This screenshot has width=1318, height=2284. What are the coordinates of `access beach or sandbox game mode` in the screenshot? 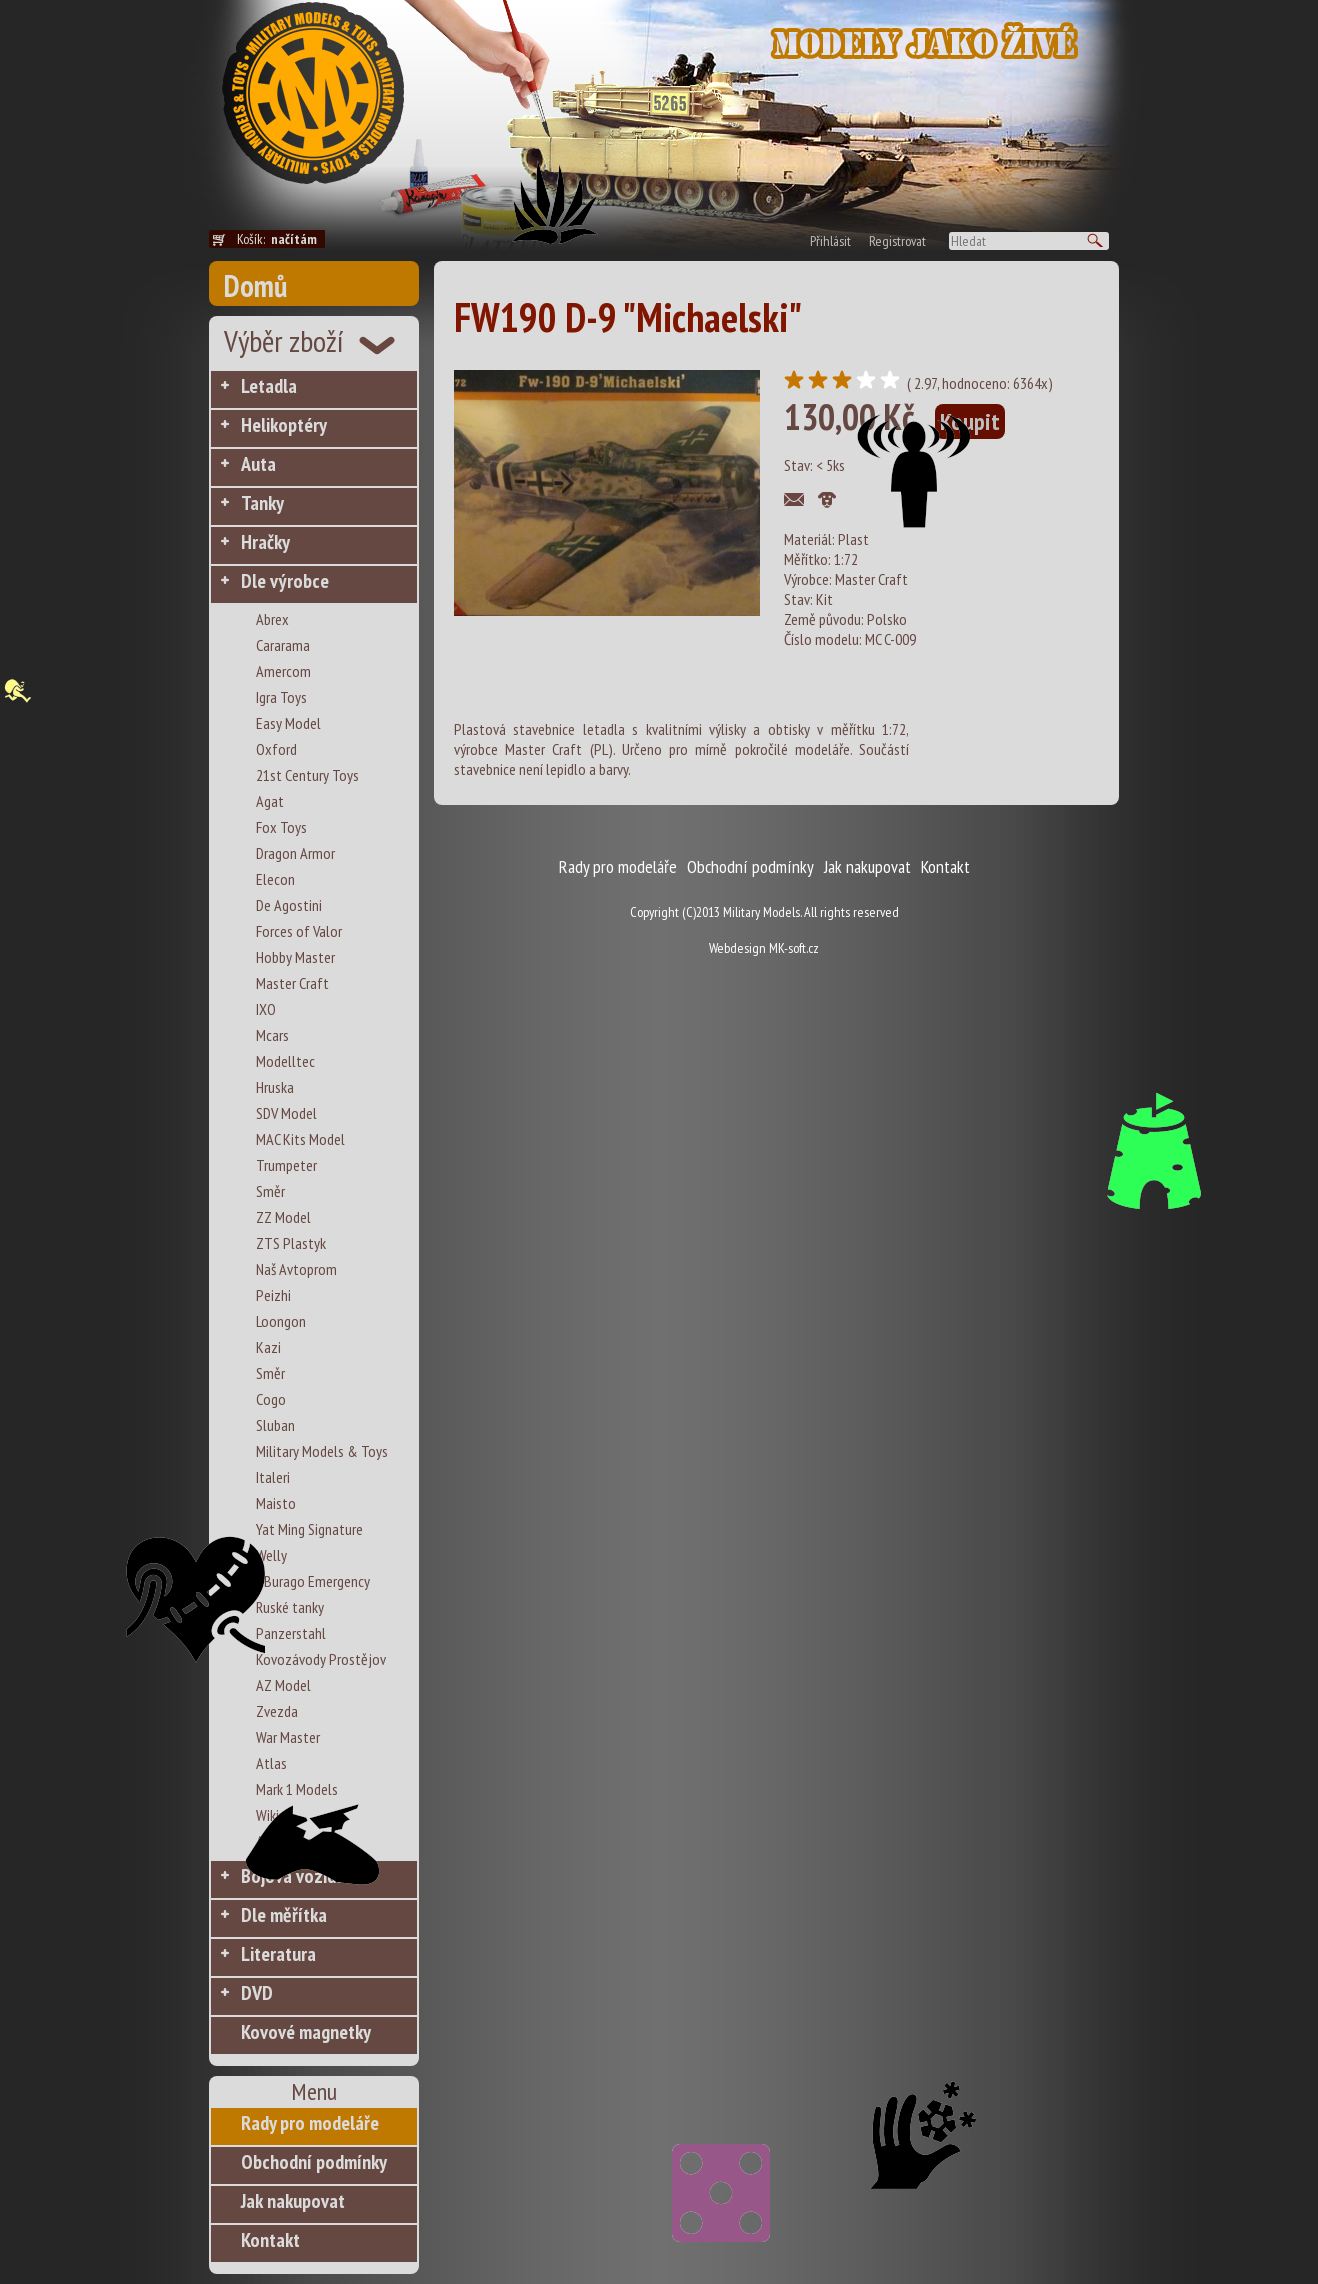 It's located at (1154, 1150).